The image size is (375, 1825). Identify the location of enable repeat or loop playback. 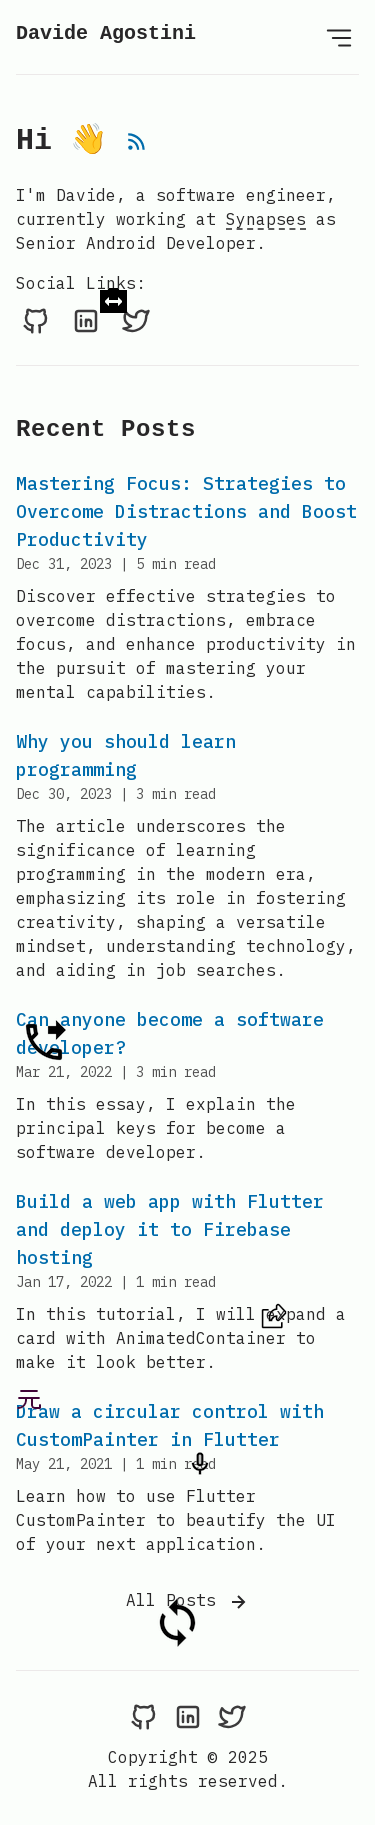
(177, 1622).